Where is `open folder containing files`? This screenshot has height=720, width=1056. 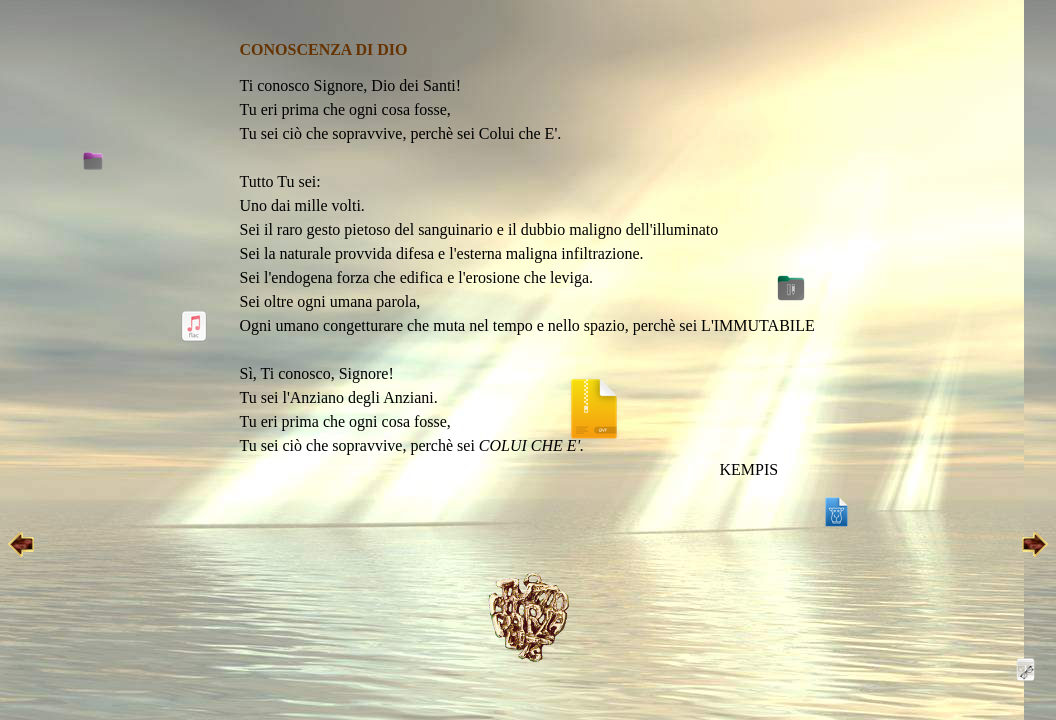
open folder containing files is located at coordinates (93, 161).